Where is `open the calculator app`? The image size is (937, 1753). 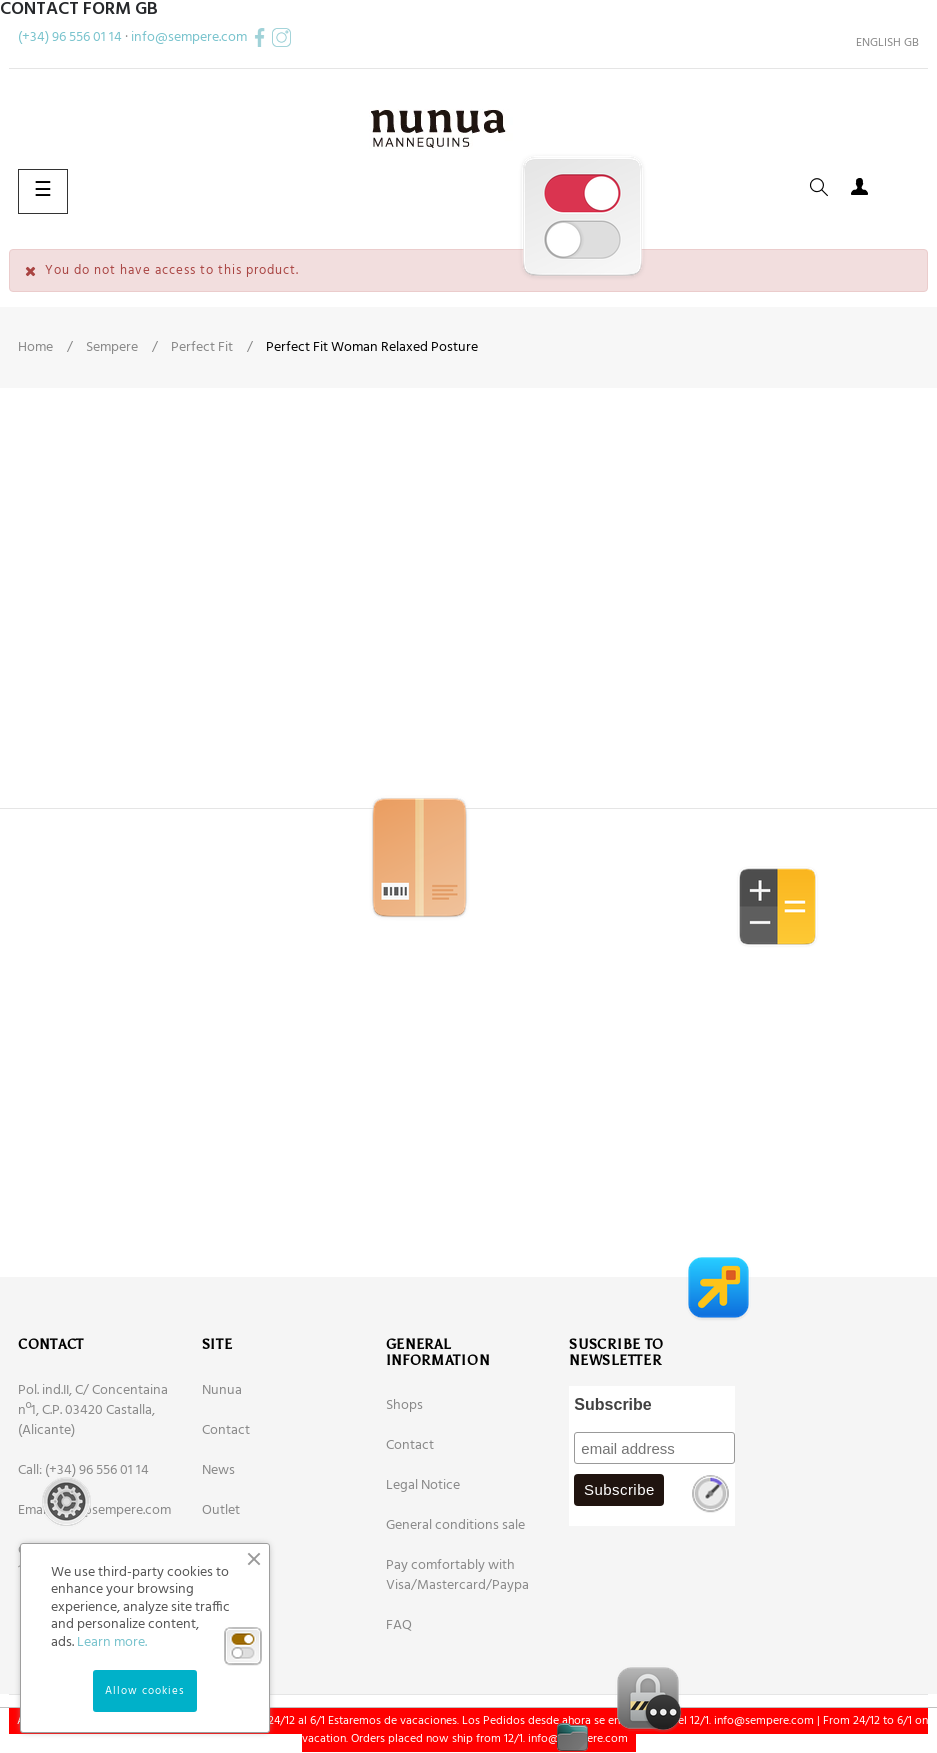
open the calculator app is located at coordinates (777, 906).